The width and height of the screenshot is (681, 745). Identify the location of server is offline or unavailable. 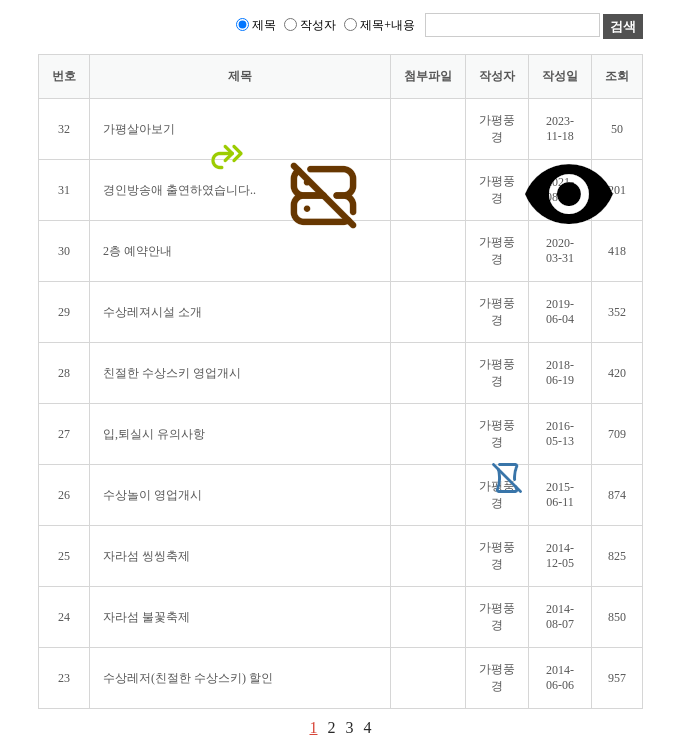
(323, 195).